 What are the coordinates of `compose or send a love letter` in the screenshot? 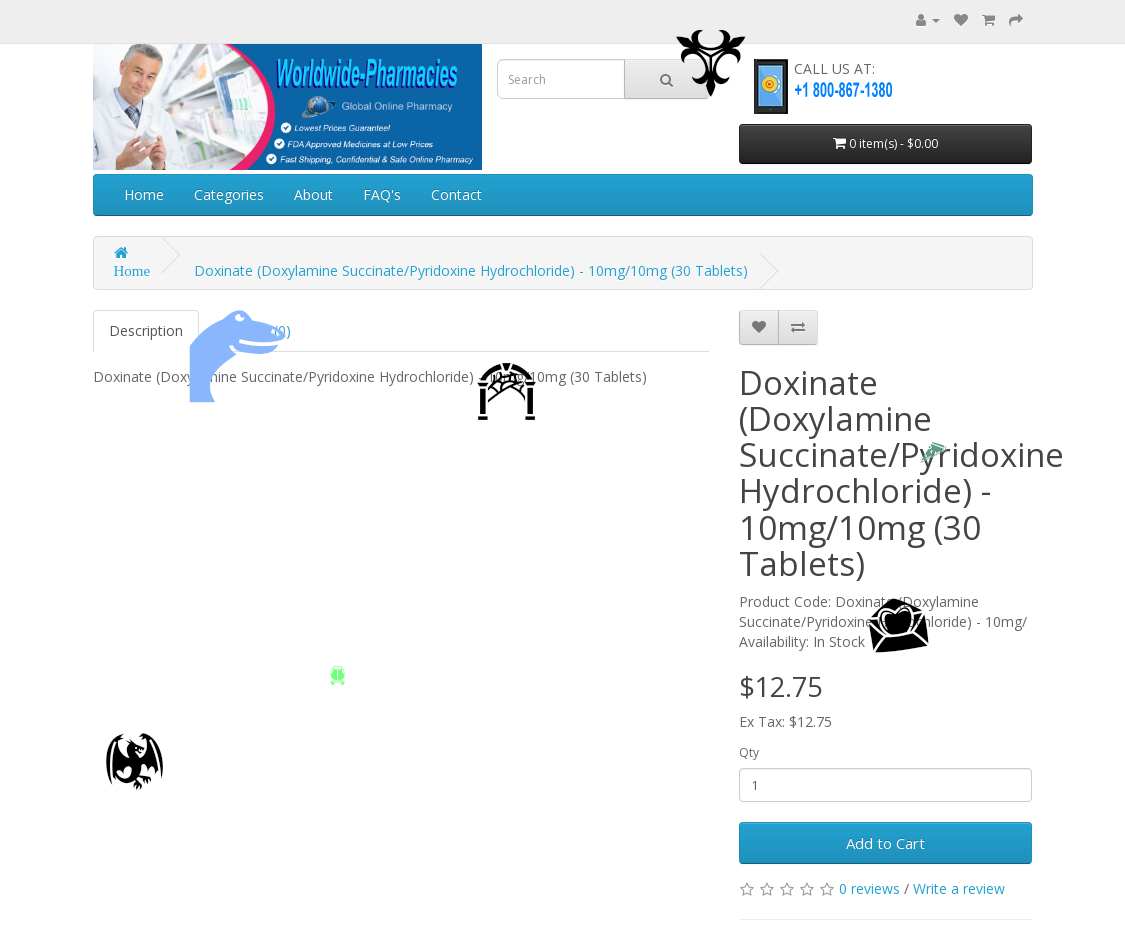 It's located at (898, 625).